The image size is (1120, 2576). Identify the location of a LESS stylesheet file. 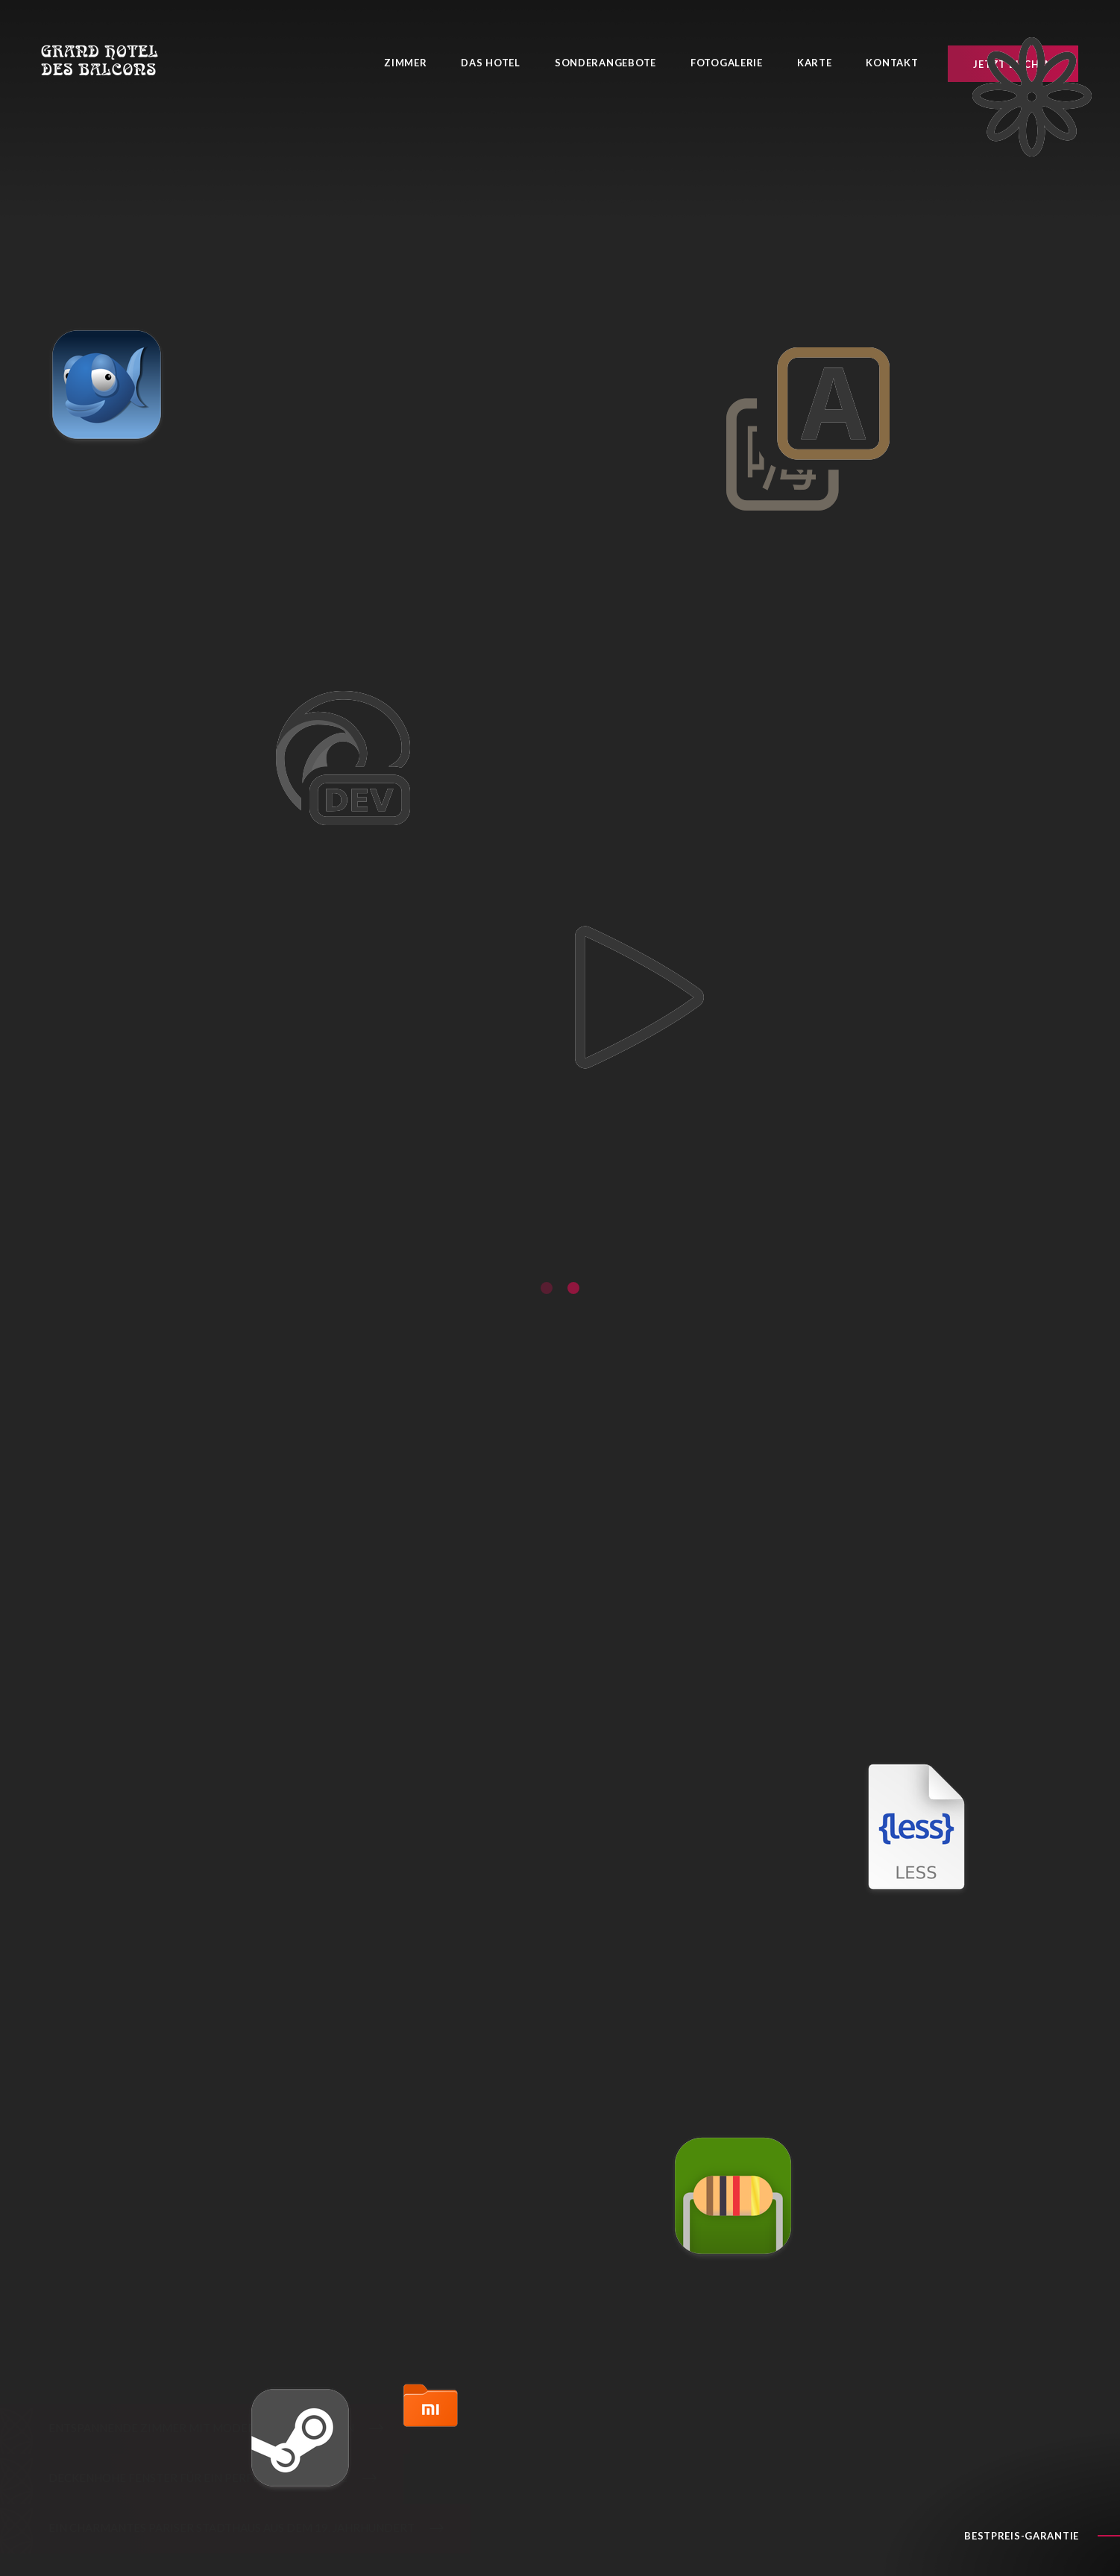
(916, 1829).